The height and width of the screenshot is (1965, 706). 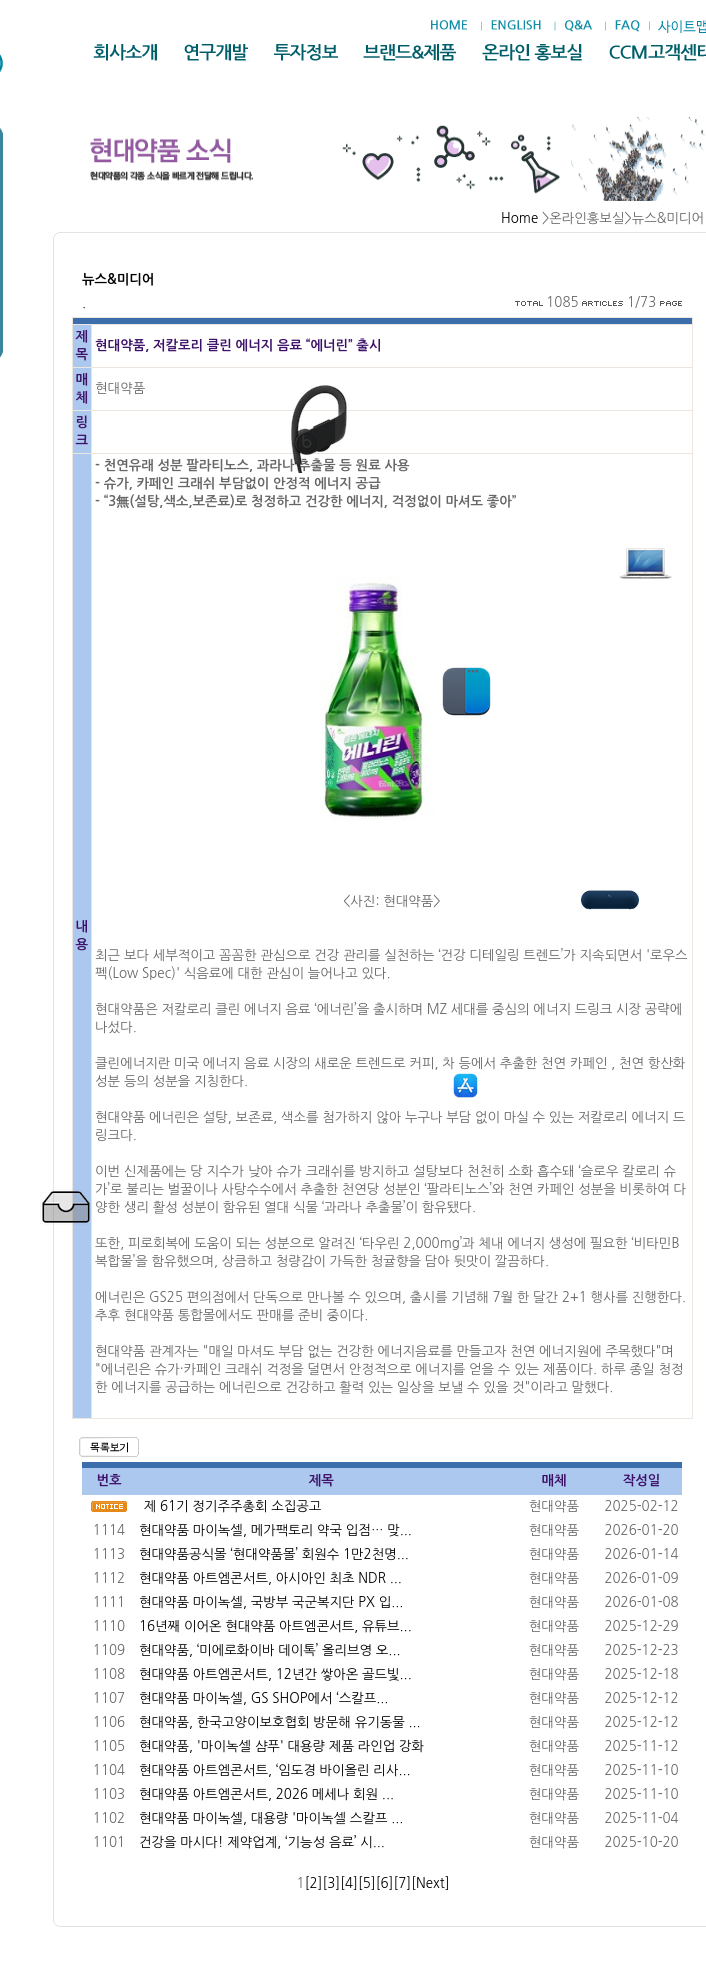 I want to click on indicates this device is a macbook air, so click(x=645, y=560).